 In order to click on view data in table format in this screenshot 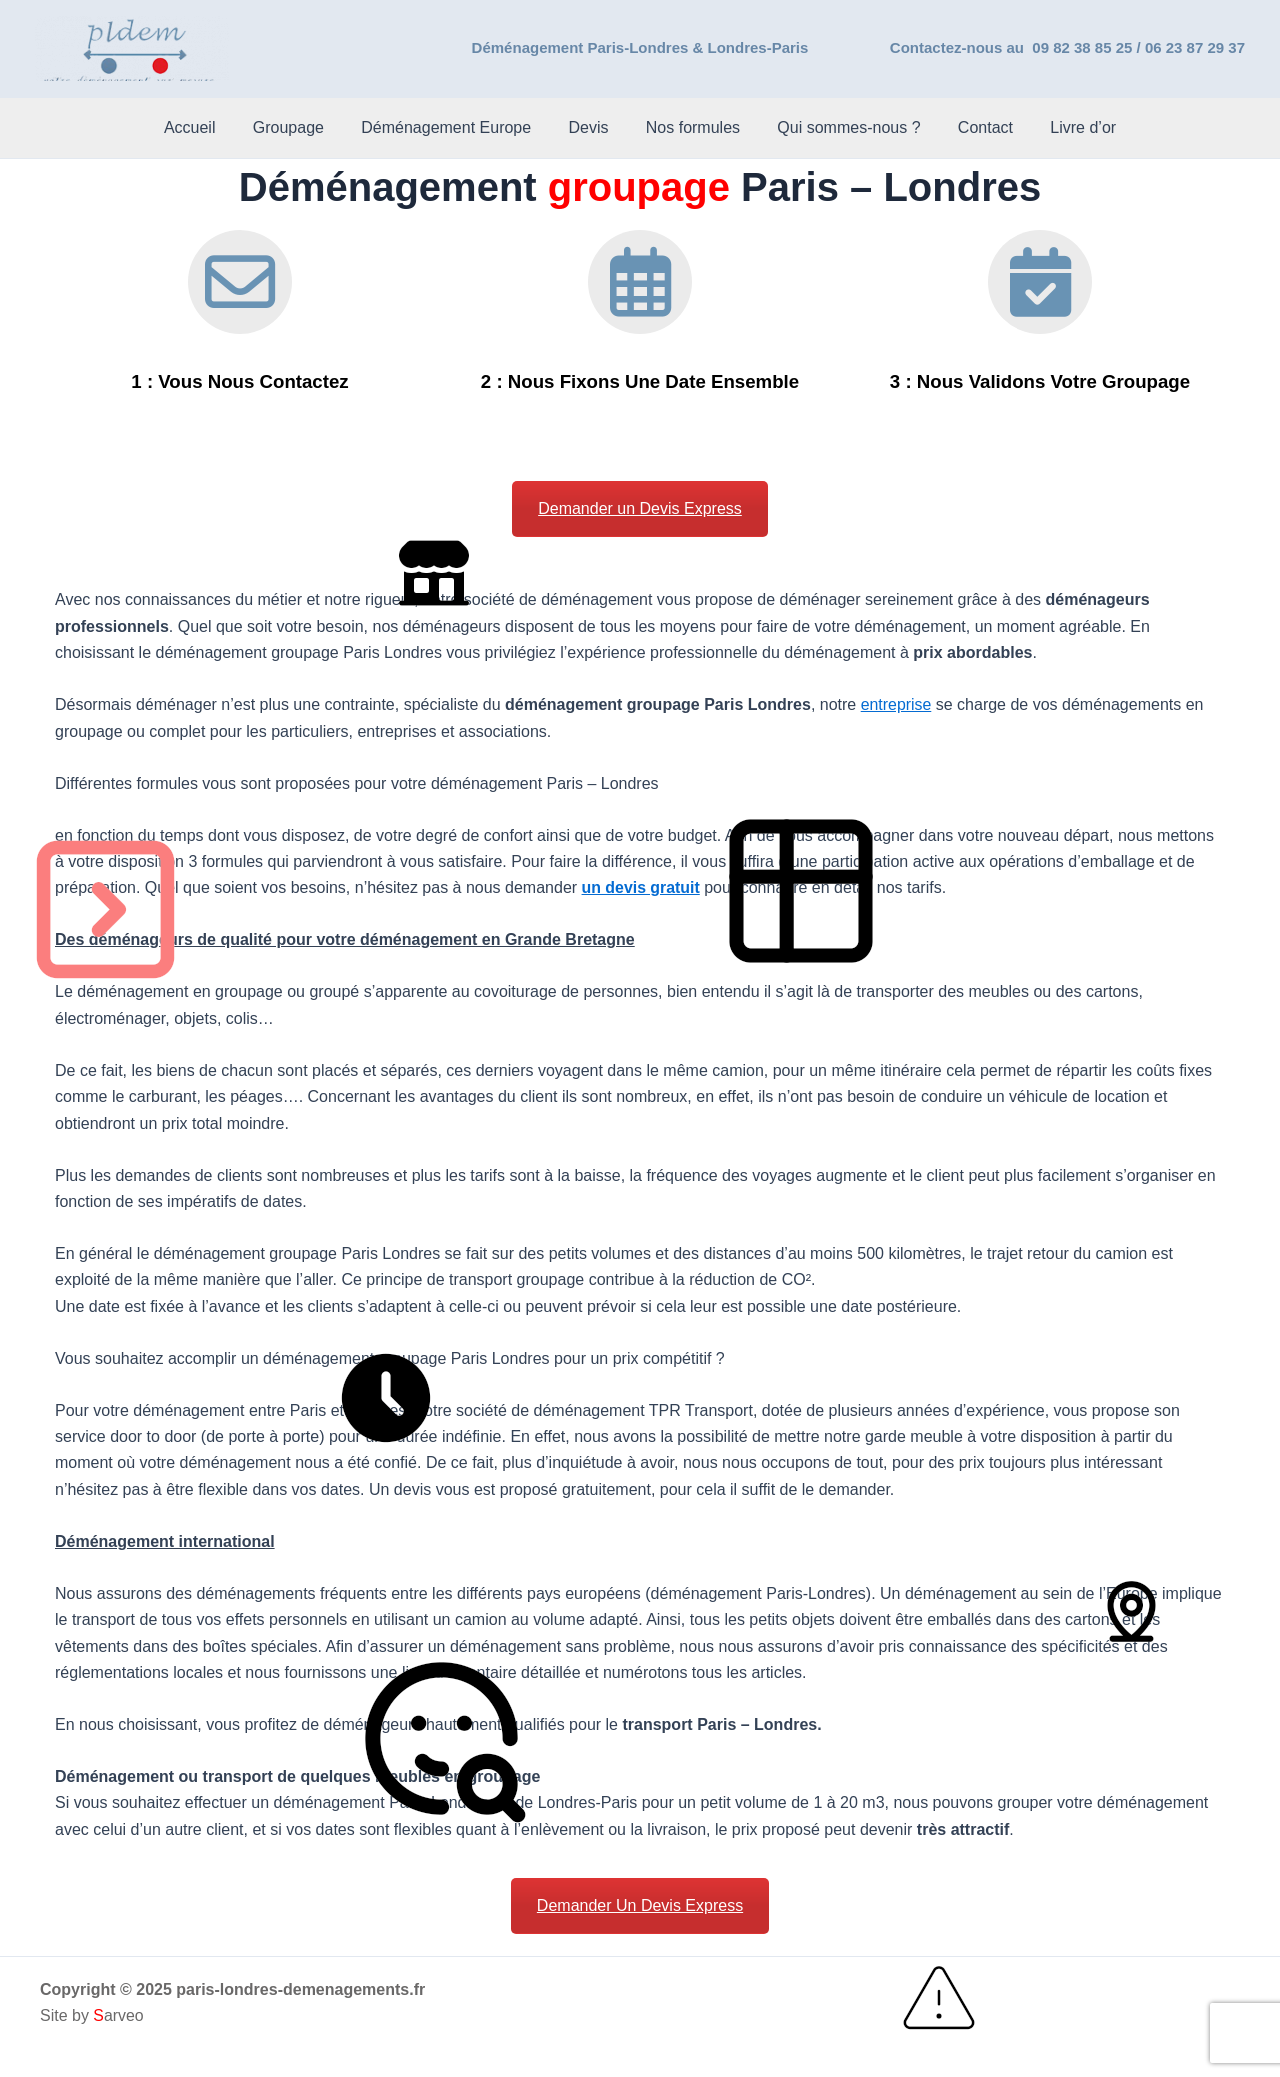, I will do `click(801, 891)`.